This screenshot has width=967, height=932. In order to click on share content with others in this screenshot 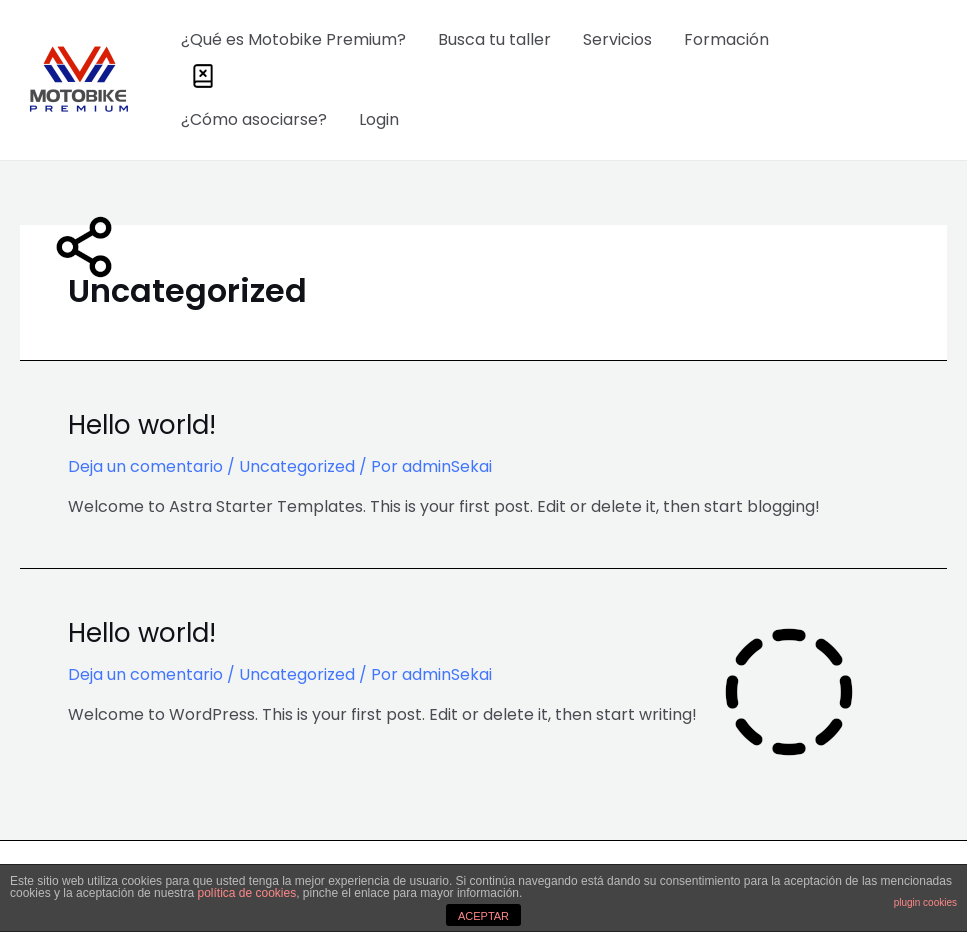, I will do `click(84, 247)`.